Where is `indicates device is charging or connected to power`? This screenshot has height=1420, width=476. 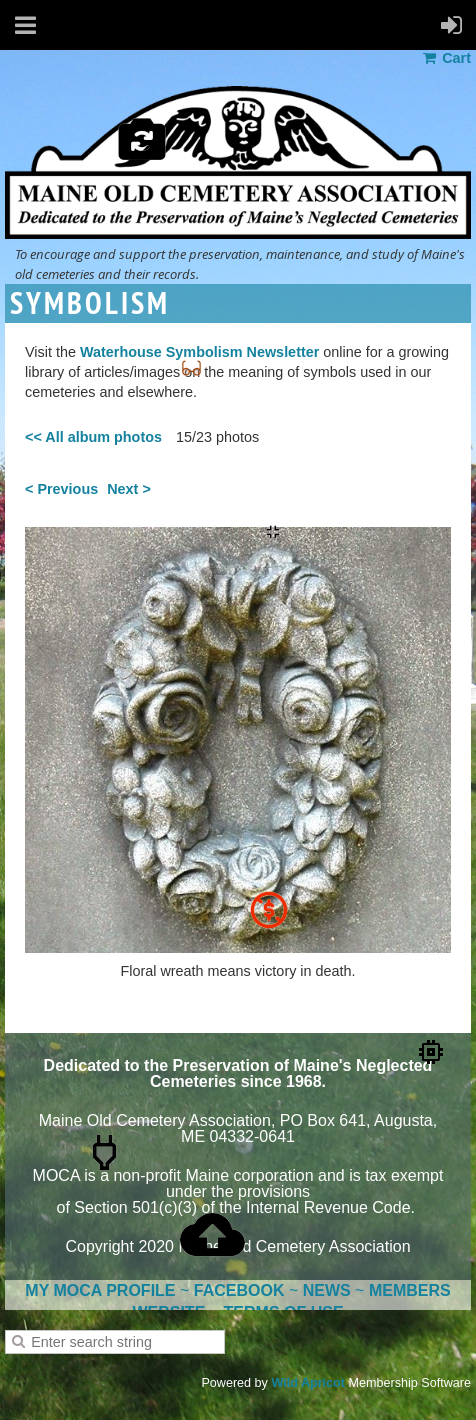 indicates device is charging or connected to power is located at coordinates (104, 1152).